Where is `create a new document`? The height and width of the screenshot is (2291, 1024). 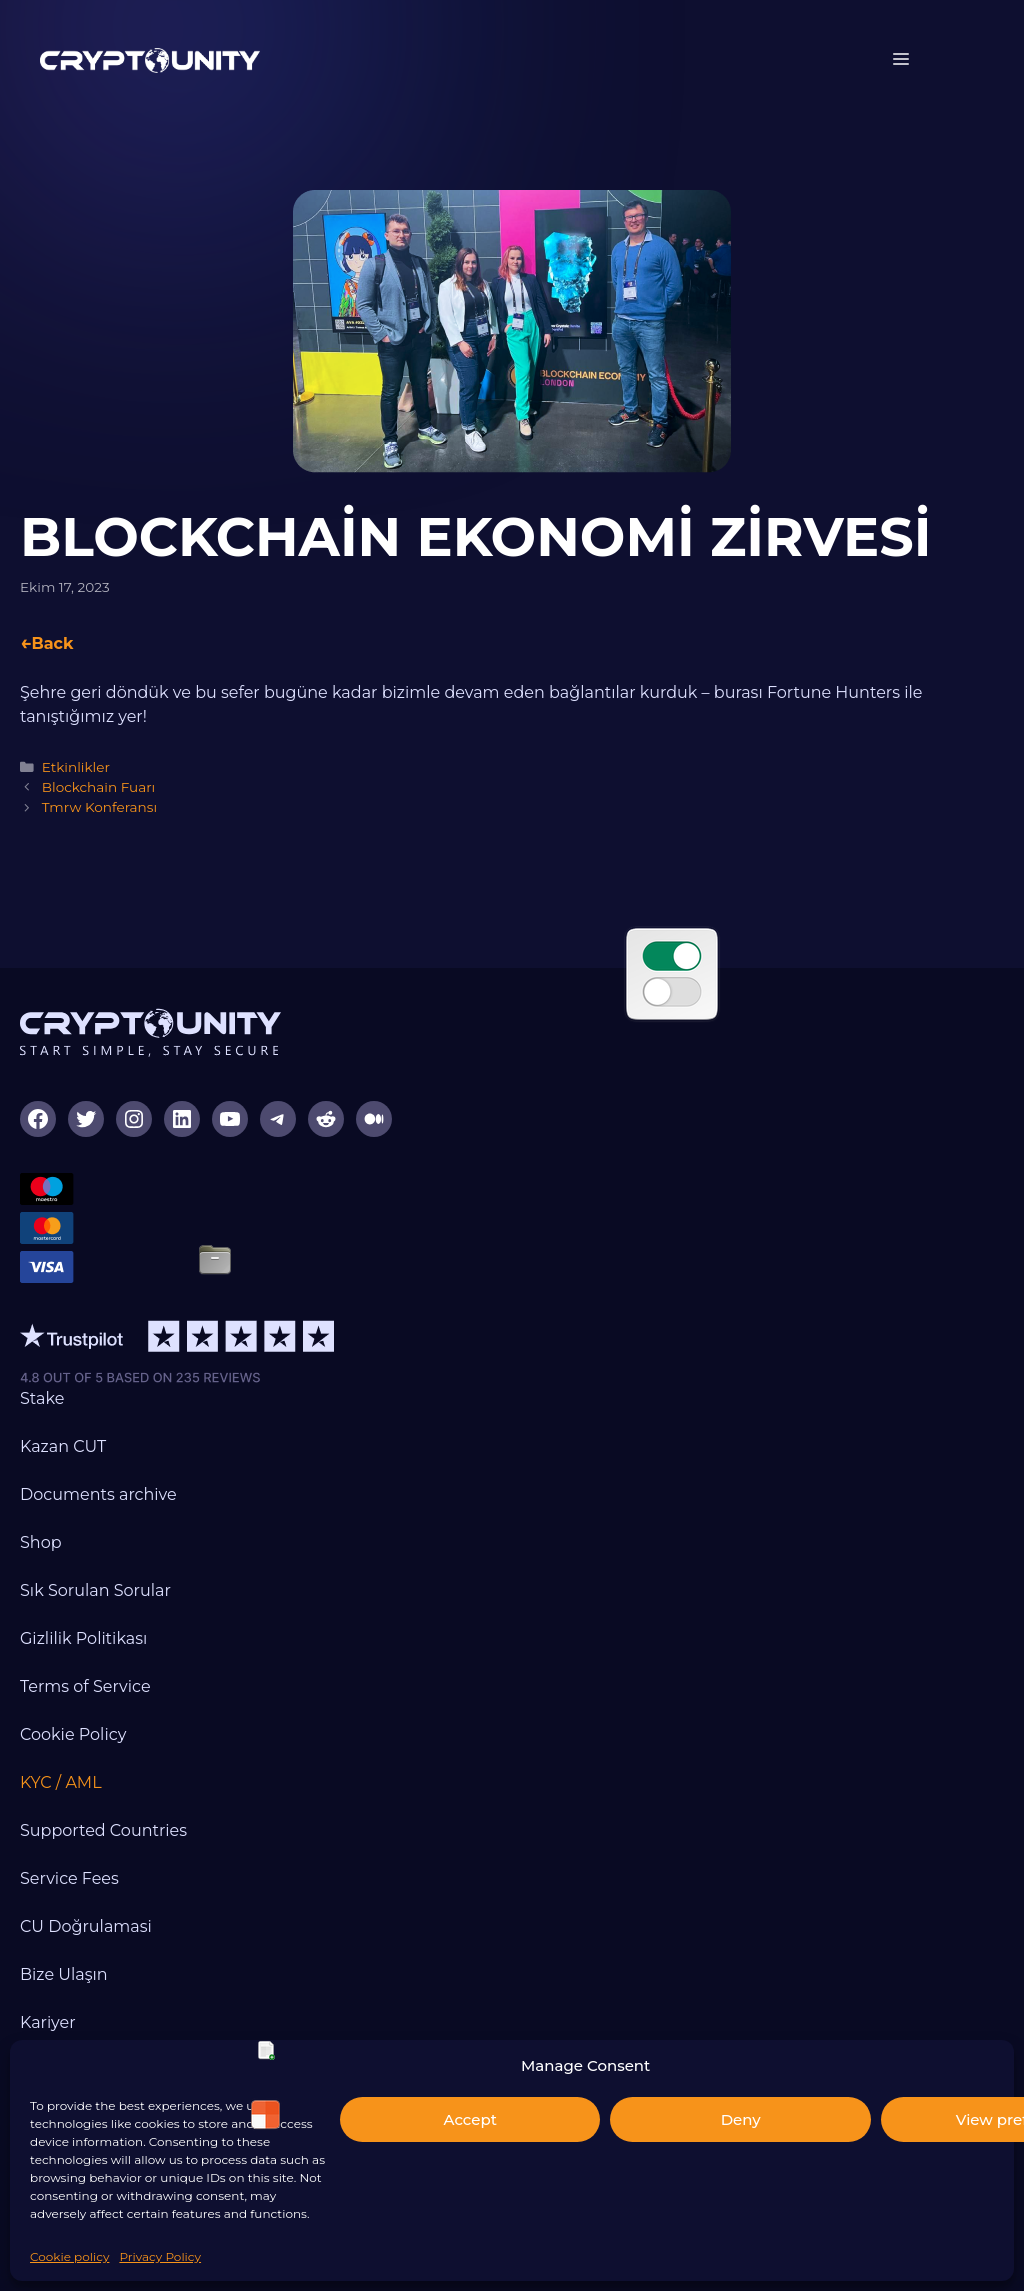 create a new document is located at coordinates (266, 2050).